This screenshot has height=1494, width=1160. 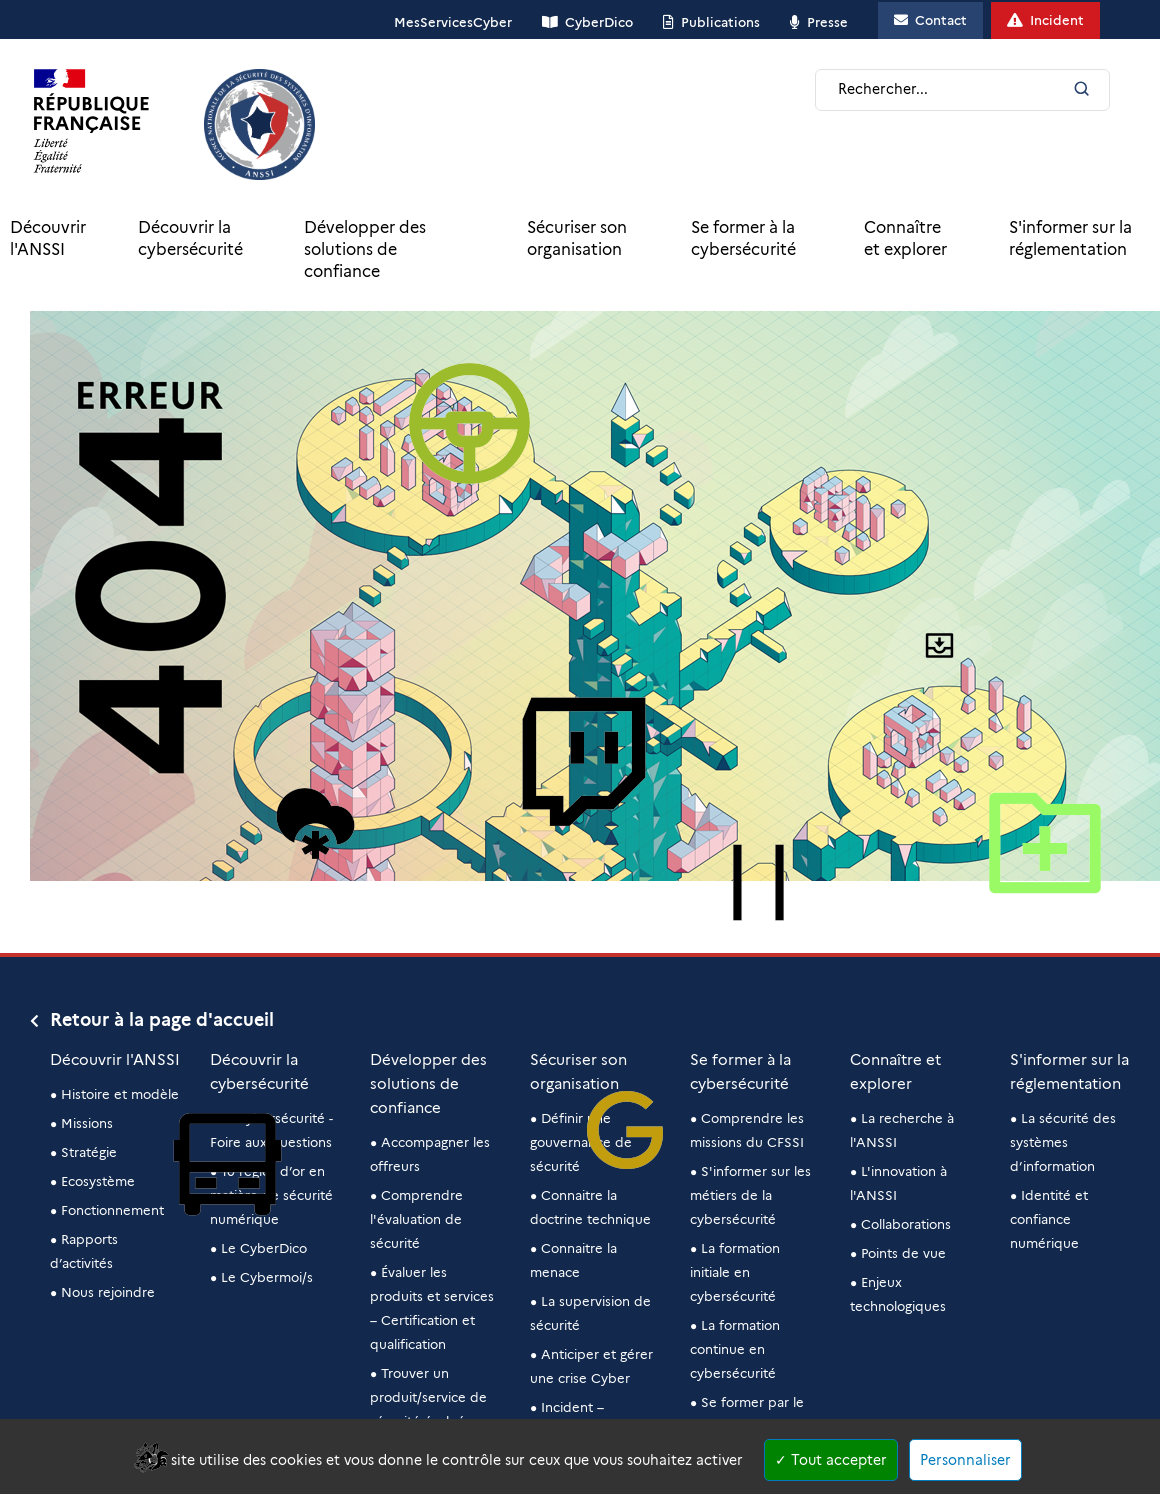 What do you see at coordinates (1045, 843) in the screenshot?
I see `create a new folder` at bounding box center [1045, 843].